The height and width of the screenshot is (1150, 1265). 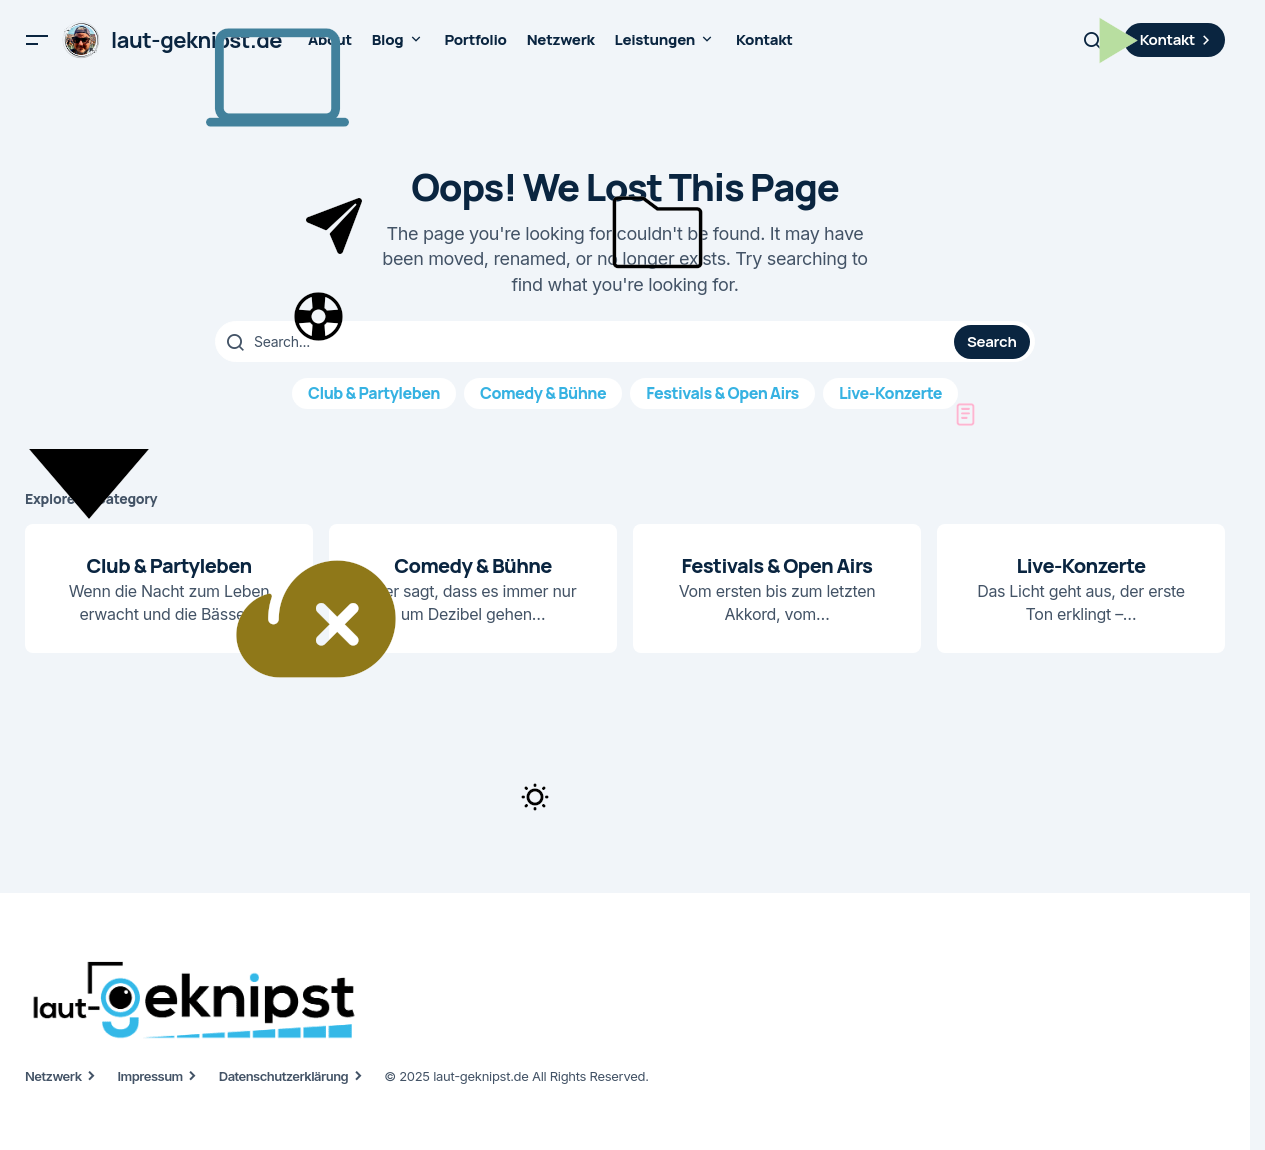 I want to click on switch to desktop view, so click(x=277, y=77).